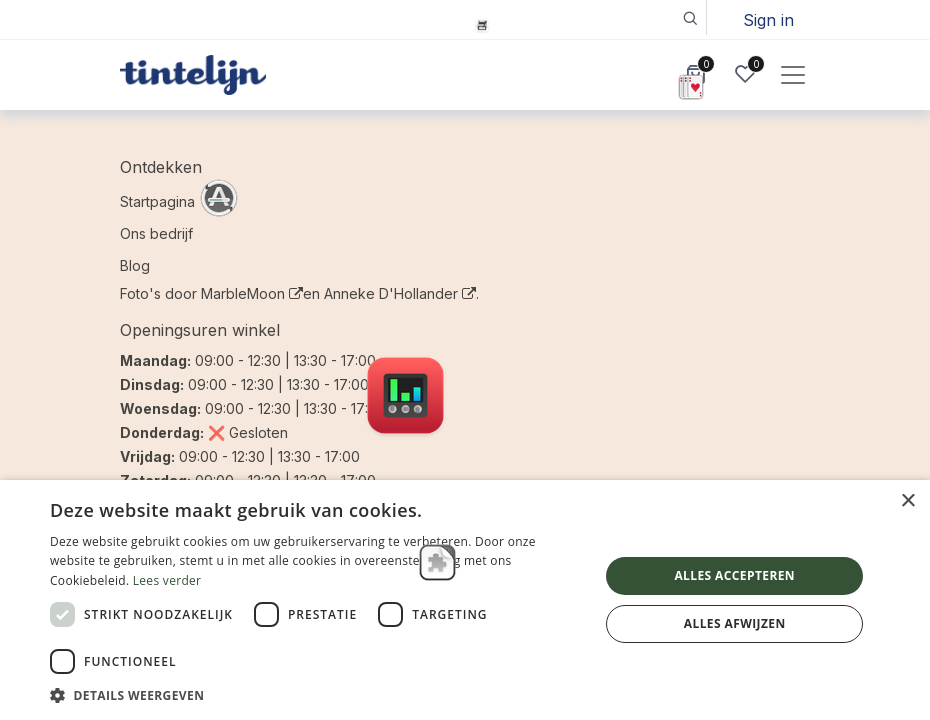  What do you see at coordinates (437, 562) in the screenshot?
I see `open libreoffice templates` at bounding box center [437, 562].